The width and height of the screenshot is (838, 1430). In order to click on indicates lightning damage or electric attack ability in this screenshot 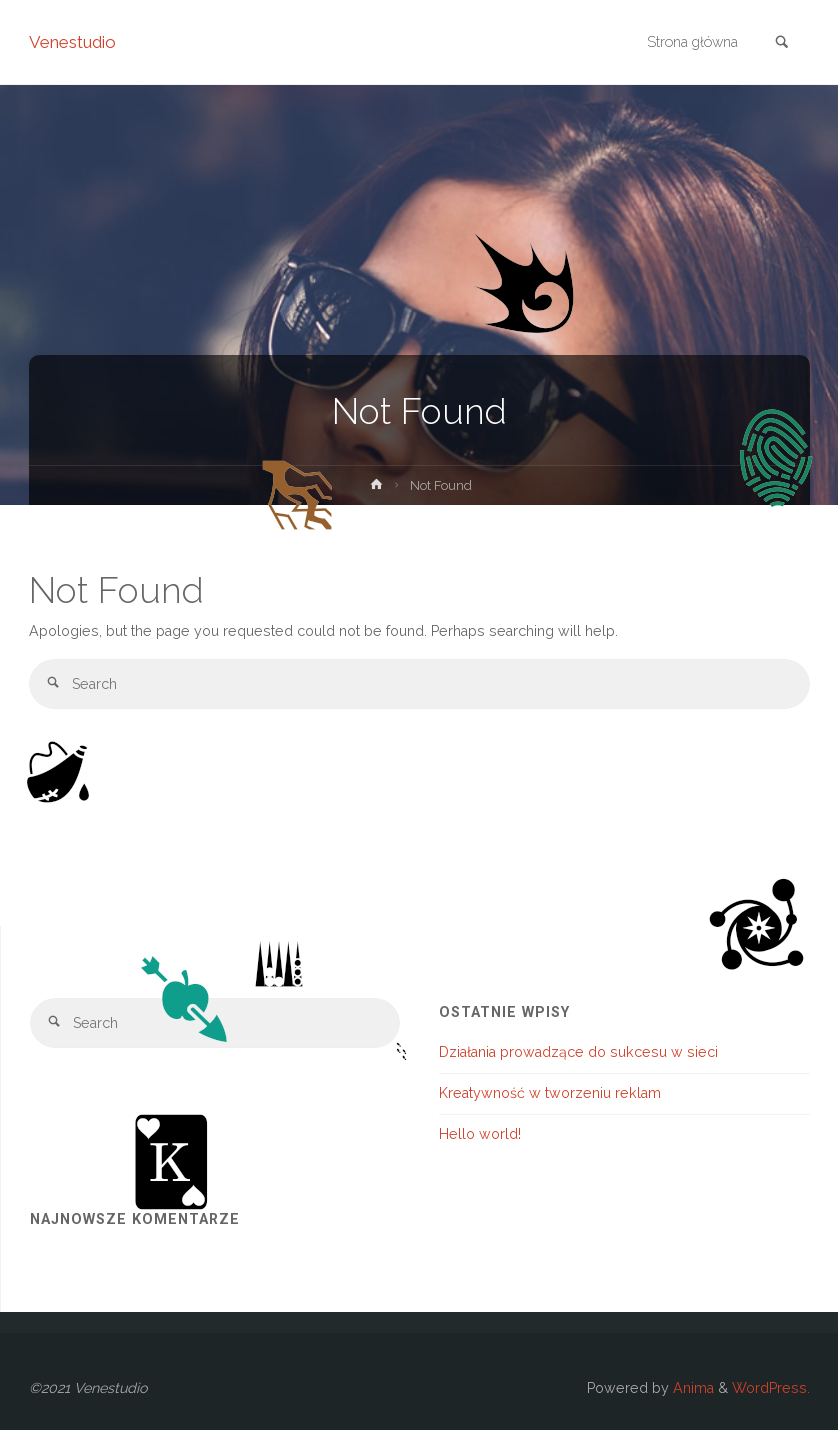, I will do `click(297, 495)`.